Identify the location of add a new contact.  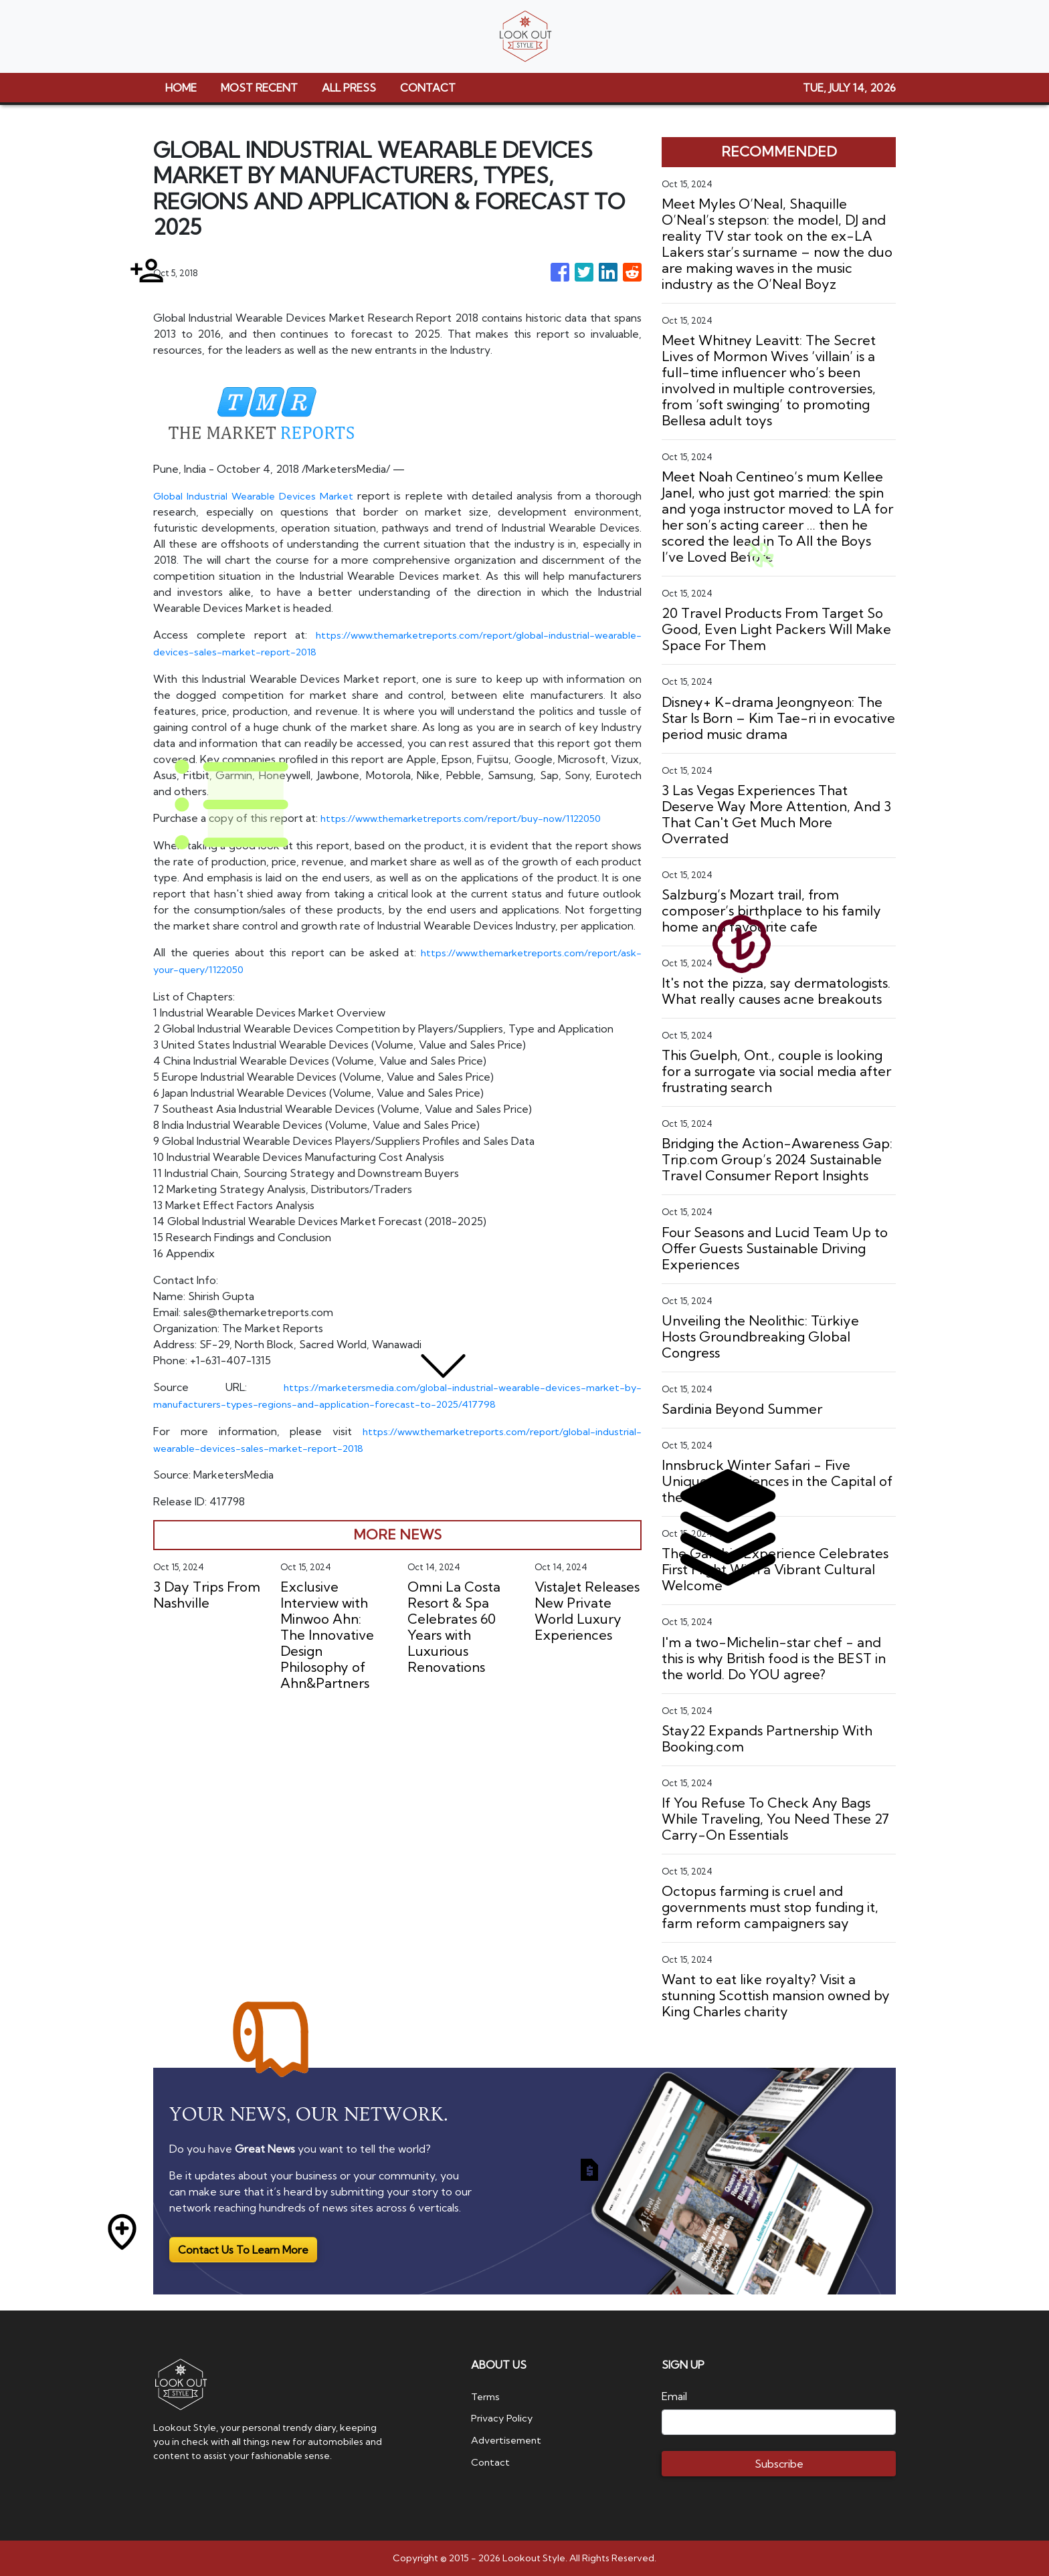
(147, 270).